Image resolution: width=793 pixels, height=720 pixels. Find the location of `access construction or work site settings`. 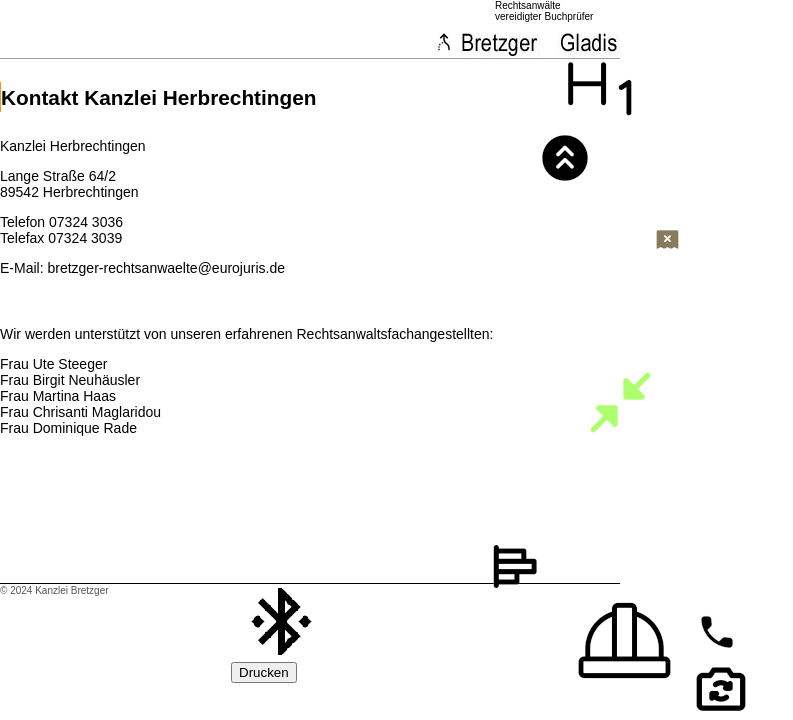

access construction or work site settings is located at coordinates (624, 645).